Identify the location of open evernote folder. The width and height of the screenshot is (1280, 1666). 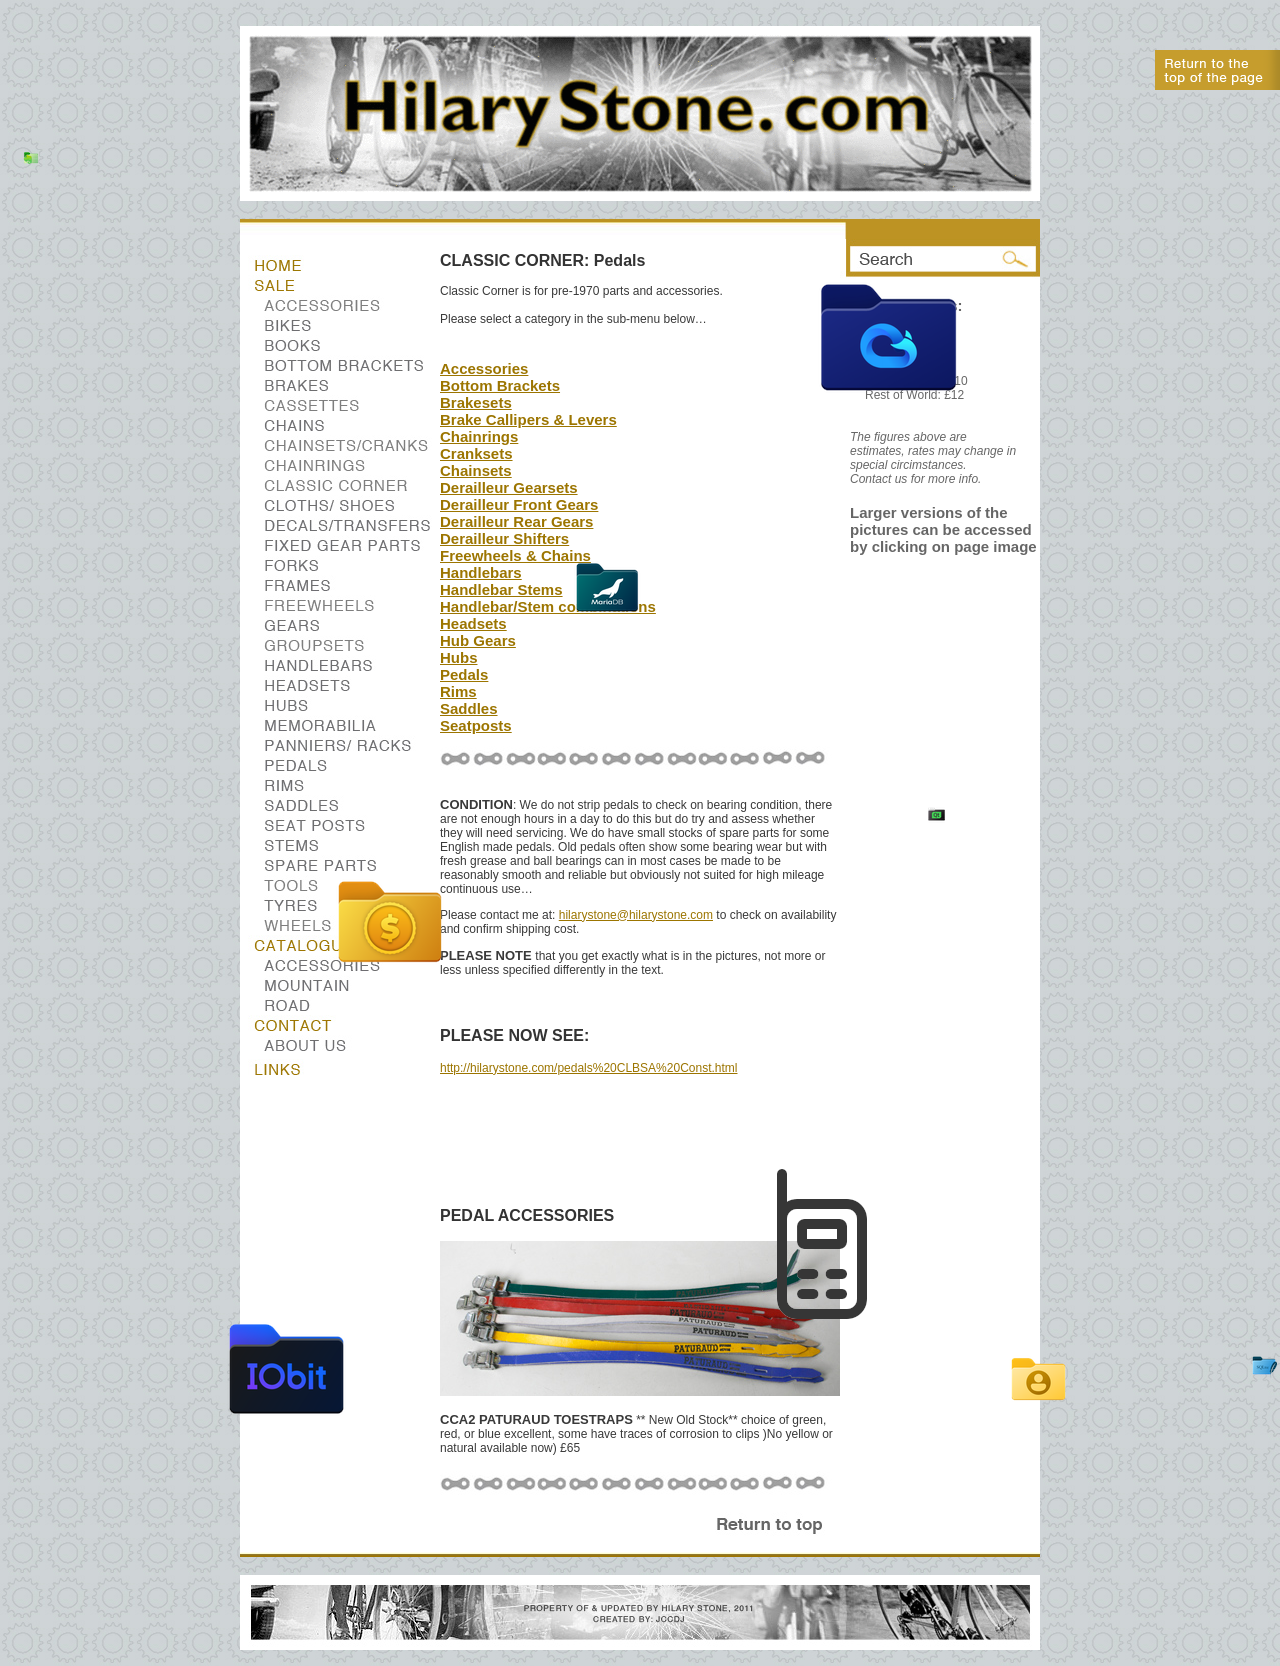
(31, 158).